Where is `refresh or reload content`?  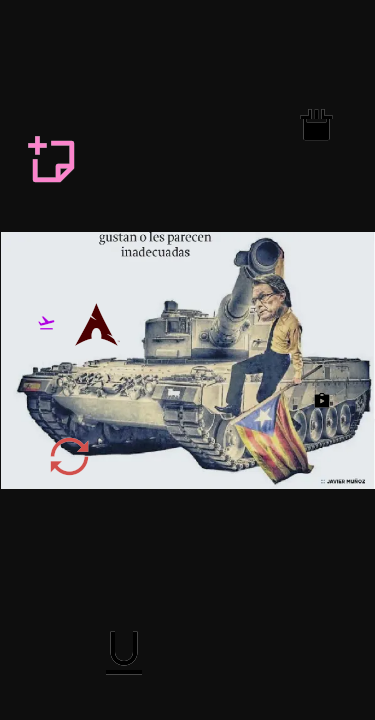 refresh or reload content is located at coordinates (69, 456).